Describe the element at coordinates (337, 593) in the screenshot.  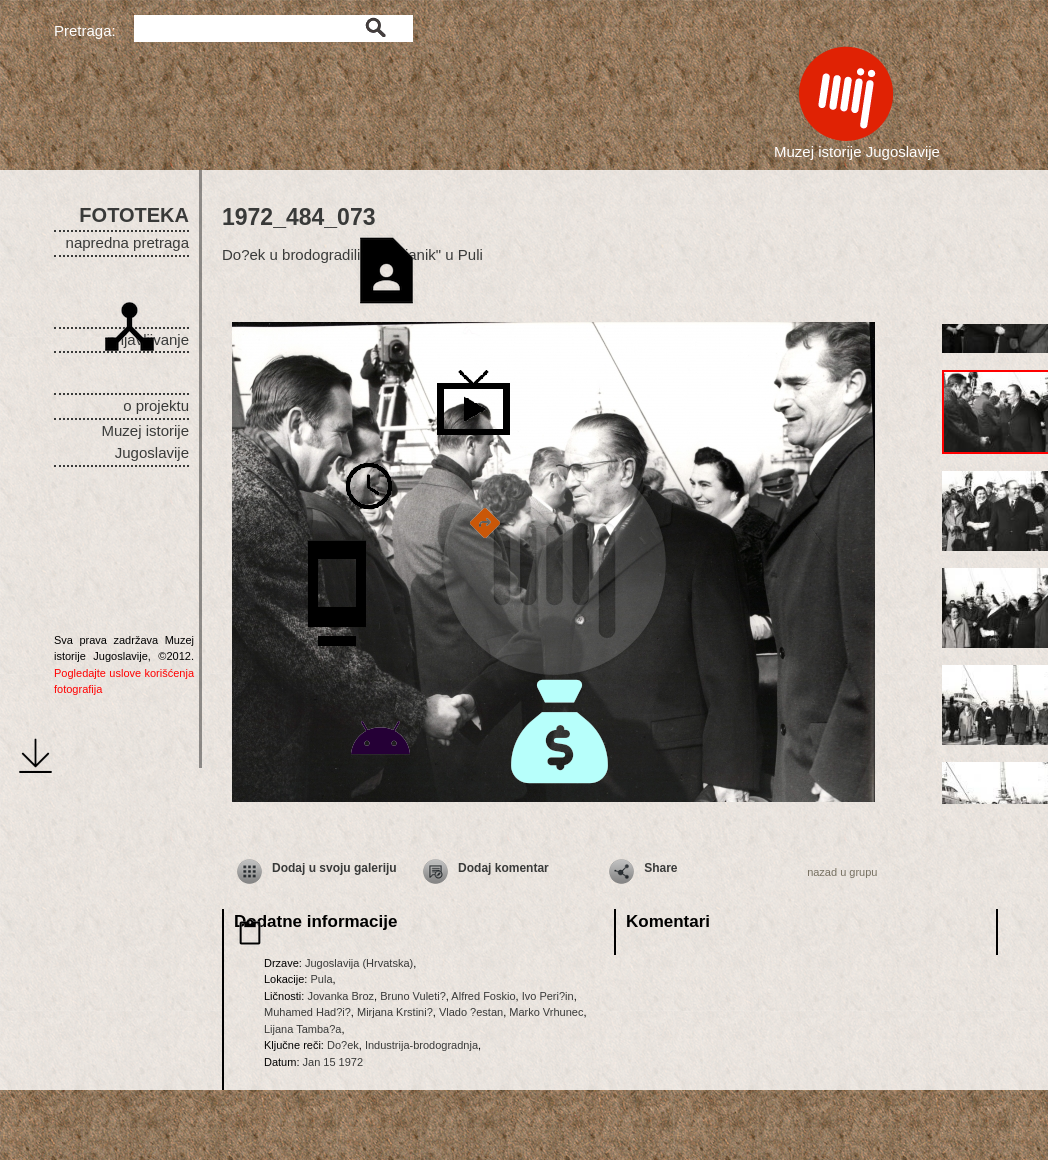
I see `dock your device to a charging station` at that location.